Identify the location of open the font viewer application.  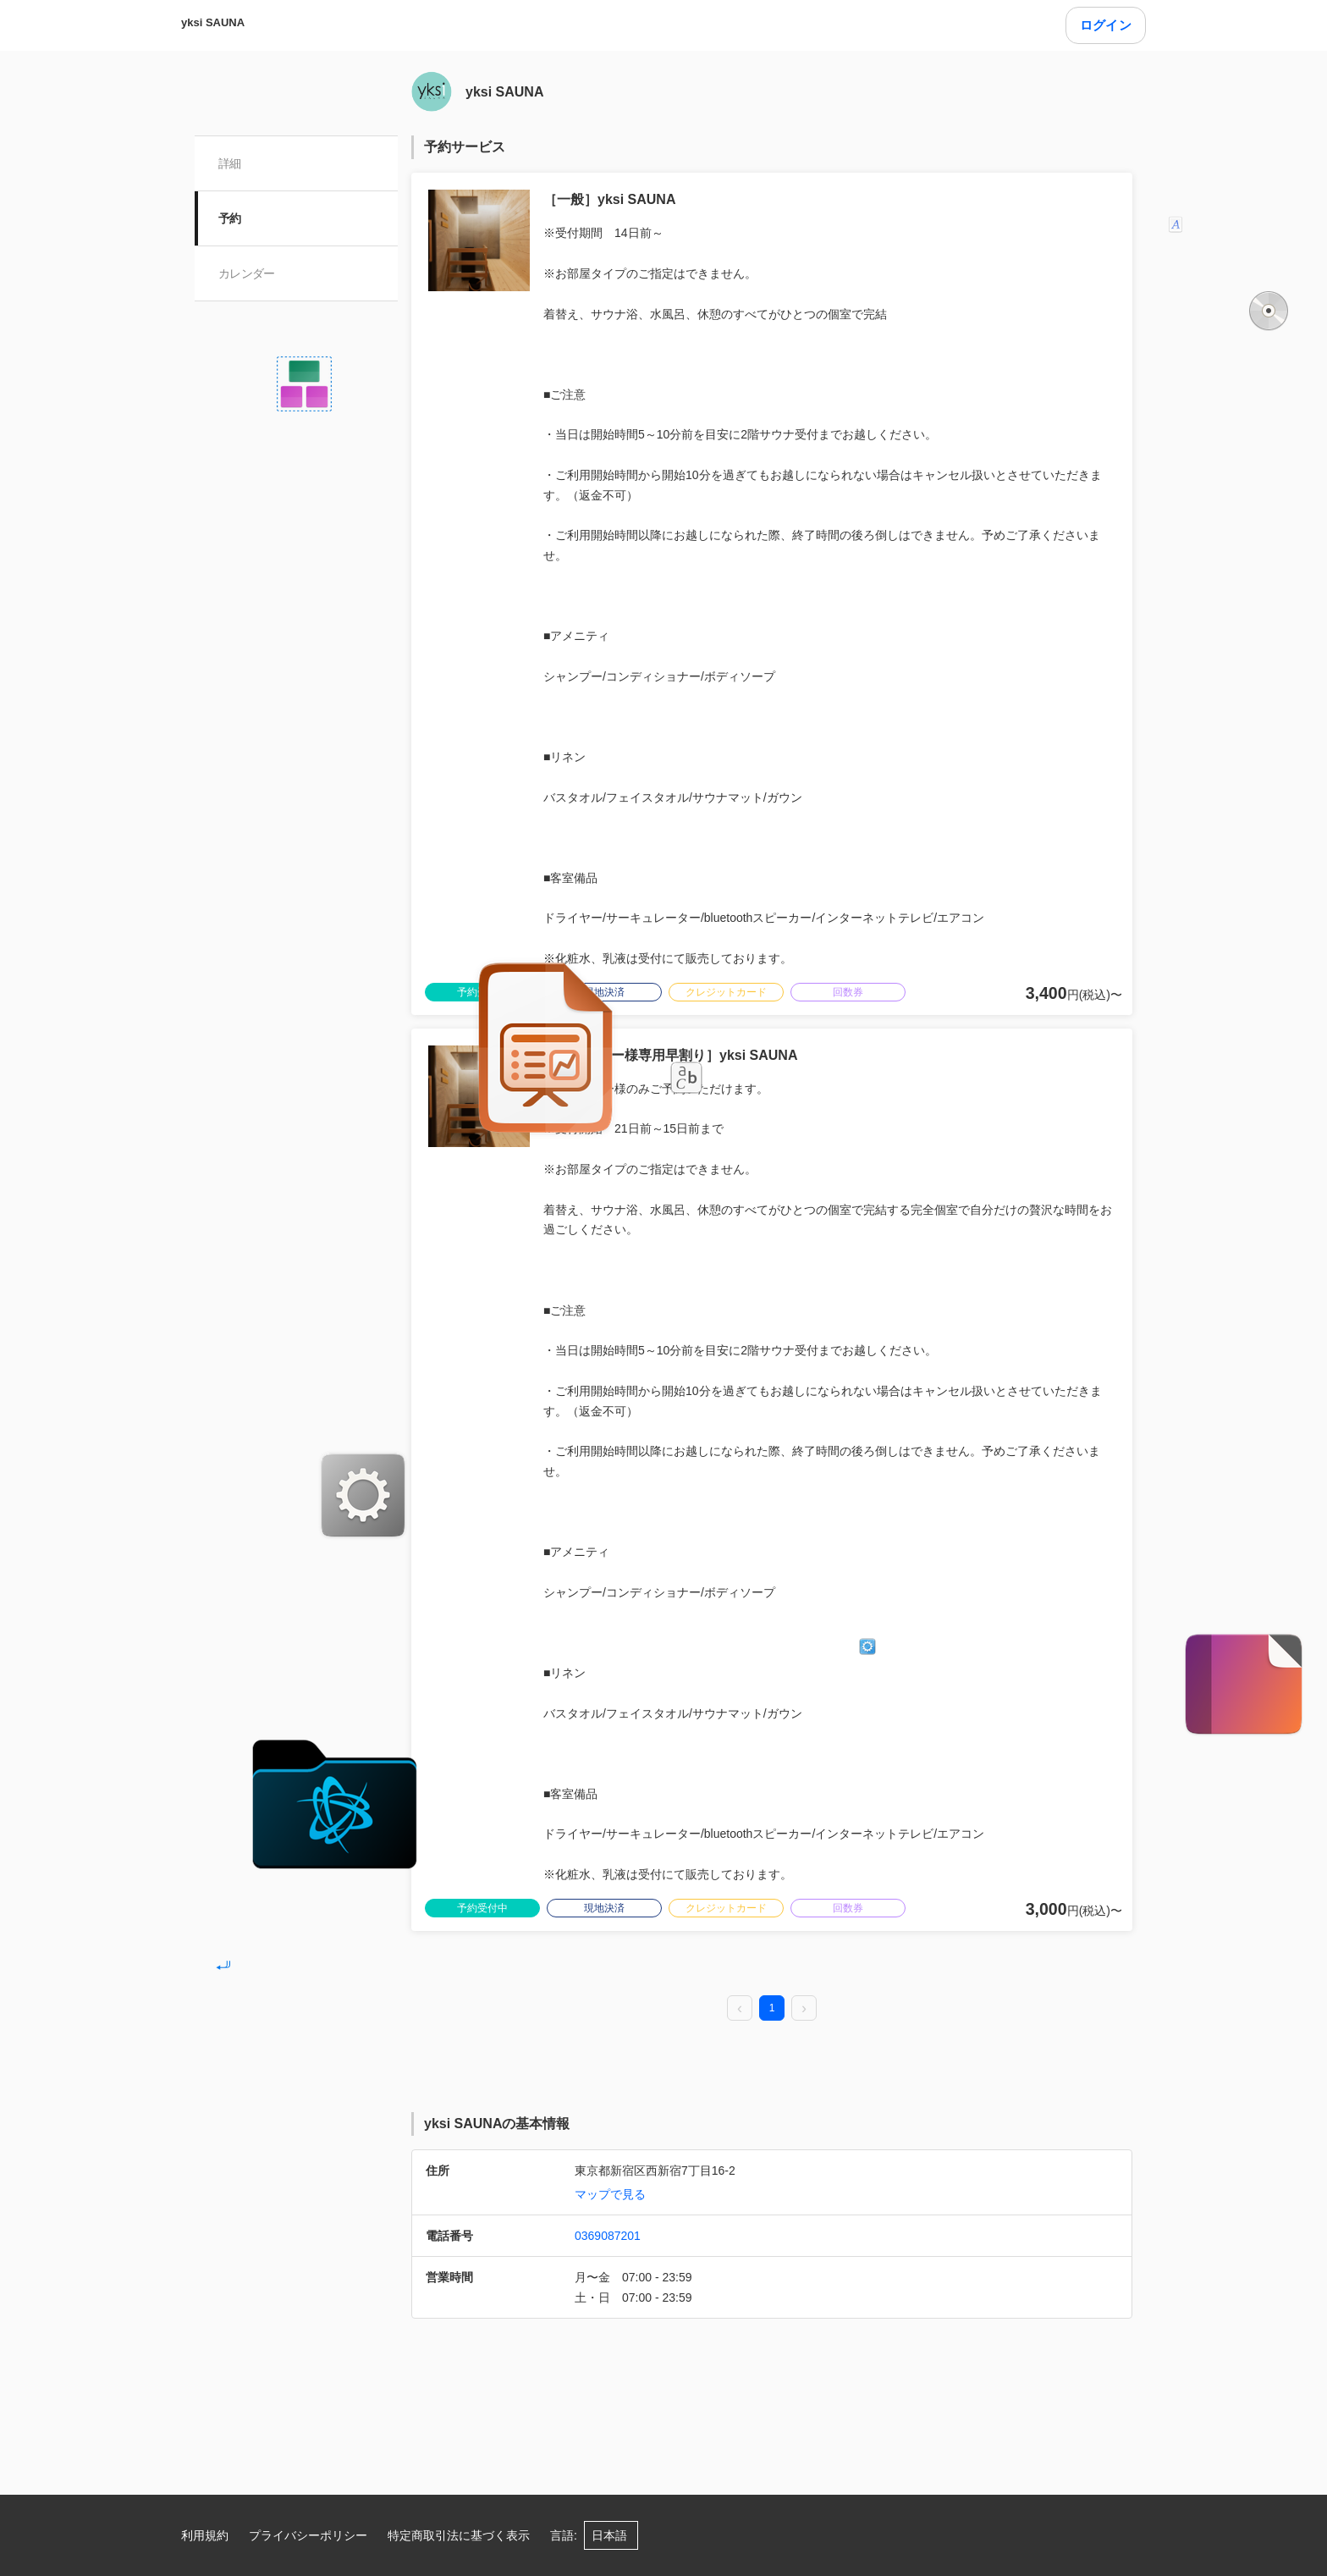
(686, 1078).